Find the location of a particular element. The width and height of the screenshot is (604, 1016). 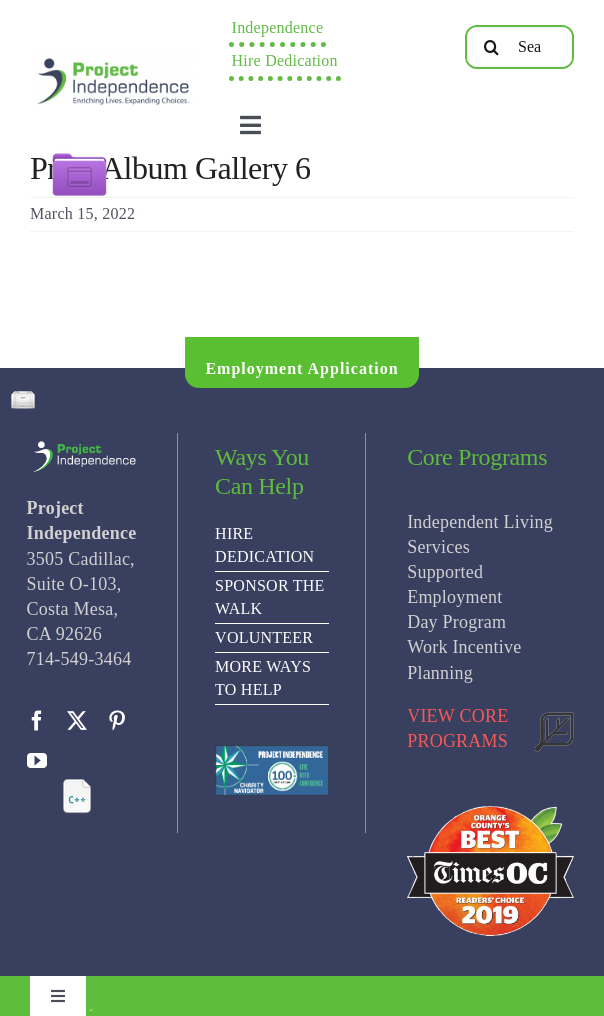

print document using postscript printer is located at coordinates (23, 400).